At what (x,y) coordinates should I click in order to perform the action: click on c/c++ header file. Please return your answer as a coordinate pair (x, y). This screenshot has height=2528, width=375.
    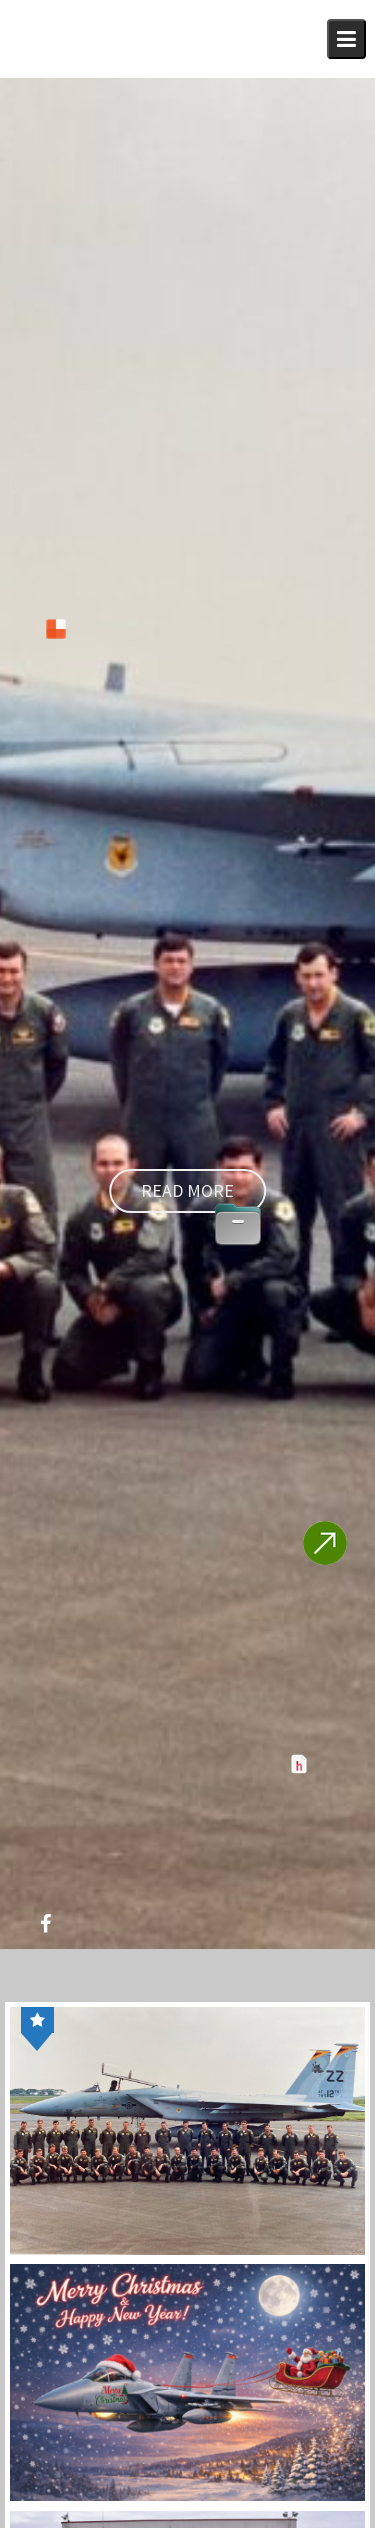
    Looking at the image, I should click on (299, 1764).